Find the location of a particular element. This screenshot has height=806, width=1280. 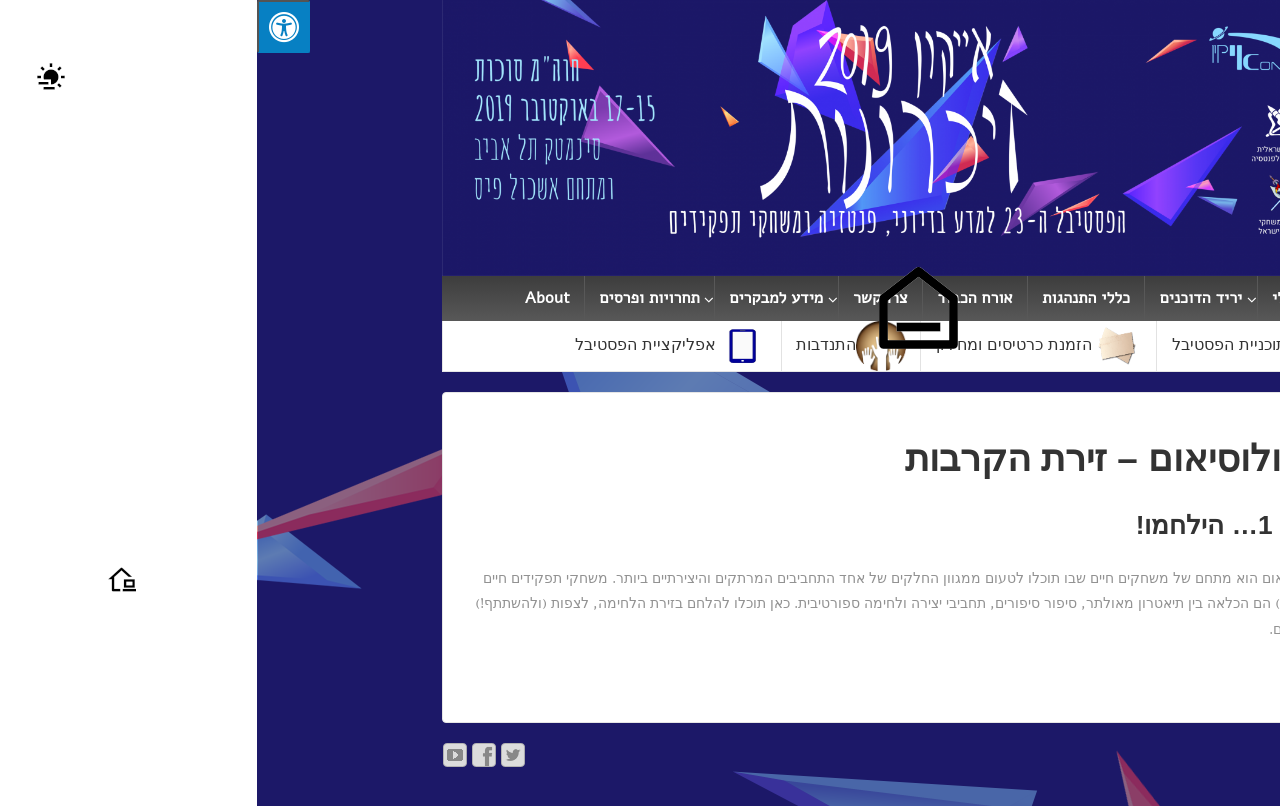

navigate to home screen is located at coordinates (918, 309).